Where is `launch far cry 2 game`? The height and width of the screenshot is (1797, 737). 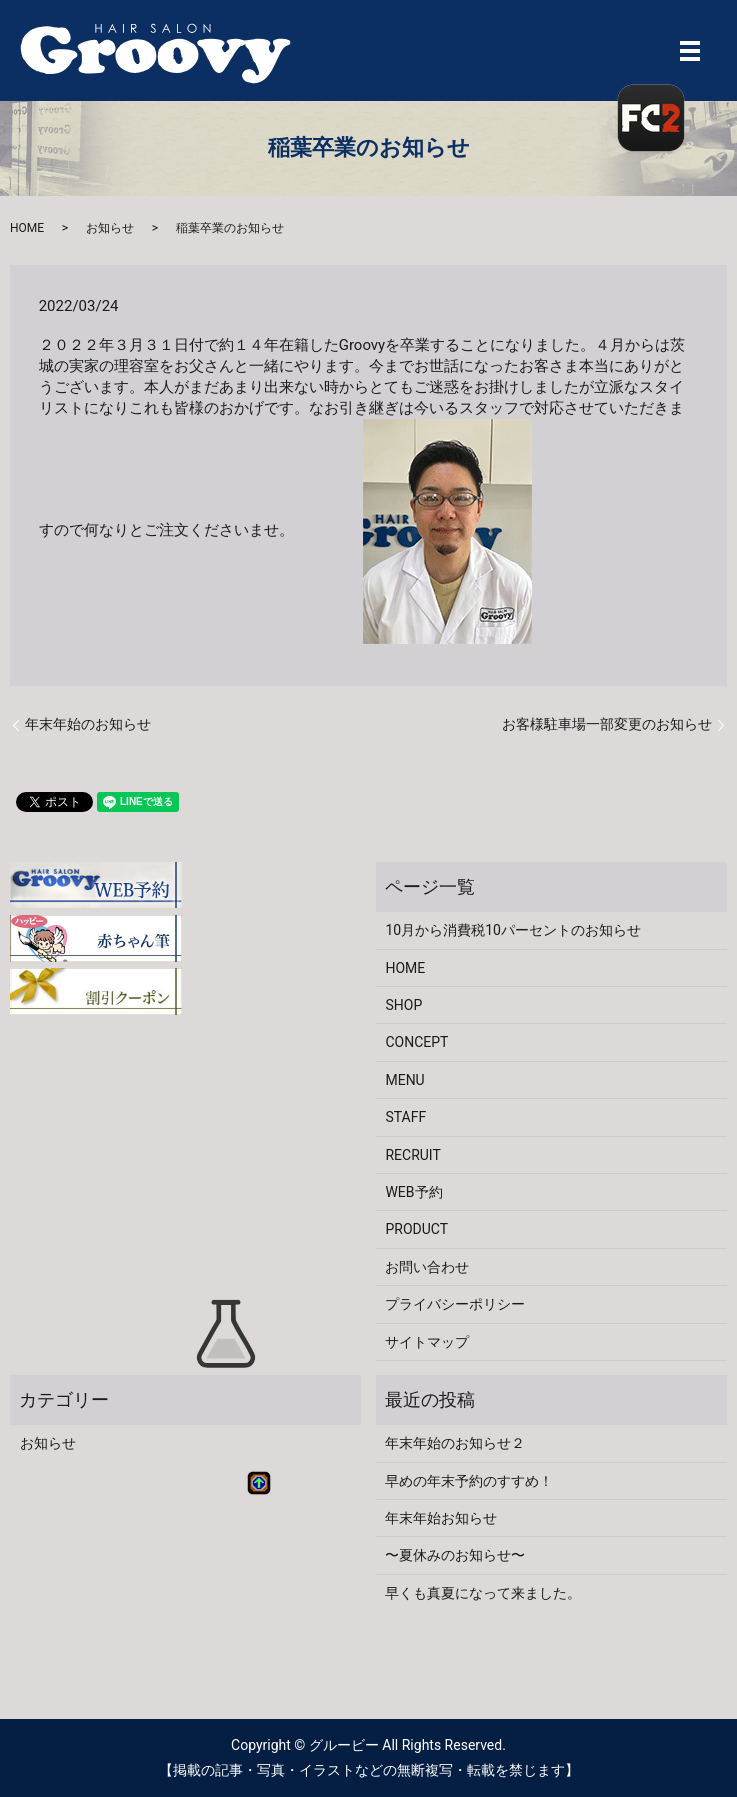
launch far cry 2 game is located at coordinates (651, 118).